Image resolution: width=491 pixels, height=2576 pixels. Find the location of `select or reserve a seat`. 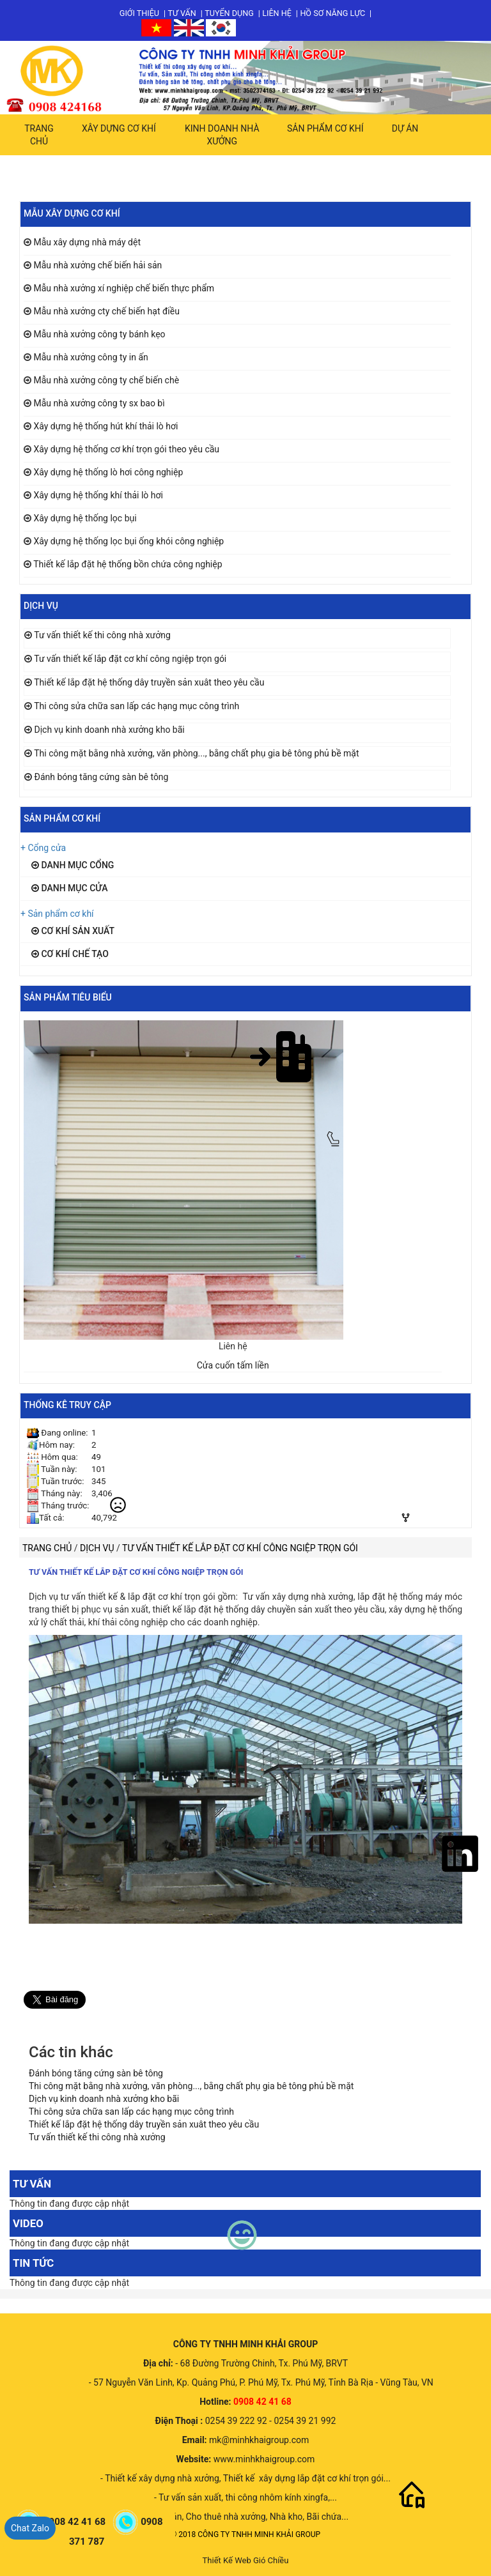

select or reserve a seat is located at coordinates (332, 1138).